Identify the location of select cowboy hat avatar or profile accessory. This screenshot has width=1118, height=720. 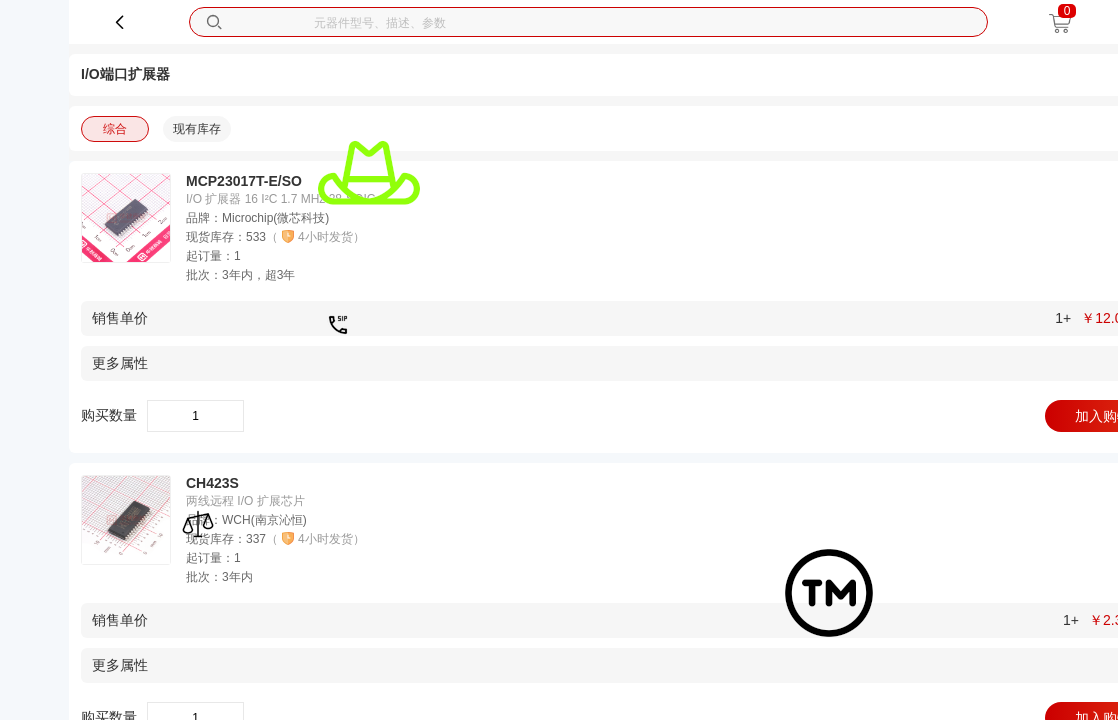
(369, 176).